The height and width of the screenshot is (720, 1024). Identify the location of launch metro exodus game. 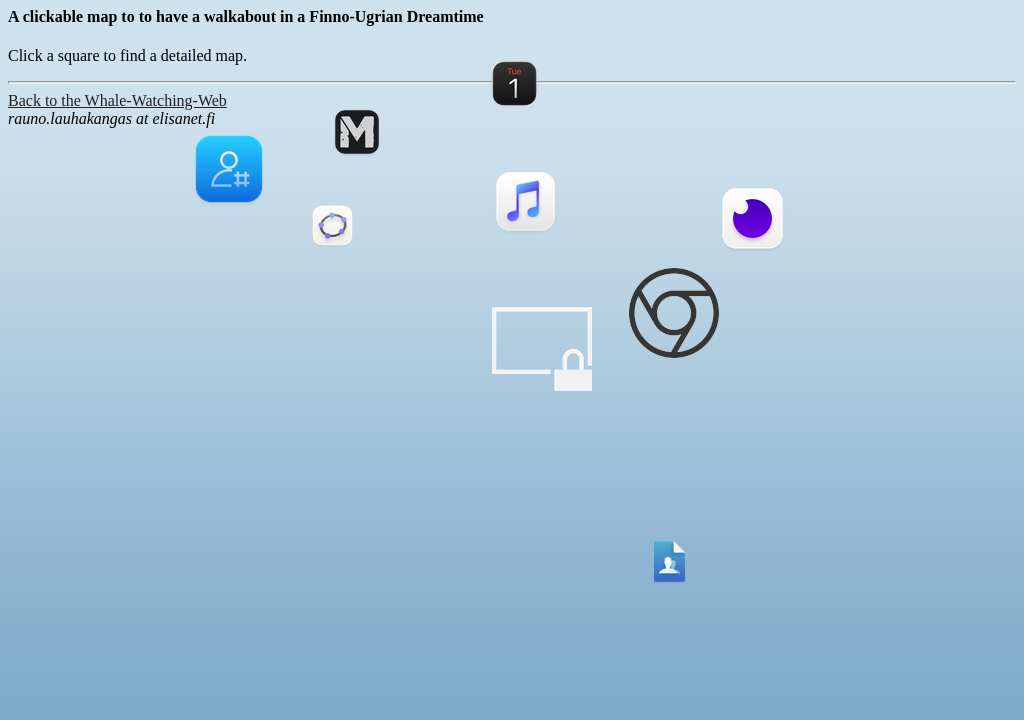
(357, 132).